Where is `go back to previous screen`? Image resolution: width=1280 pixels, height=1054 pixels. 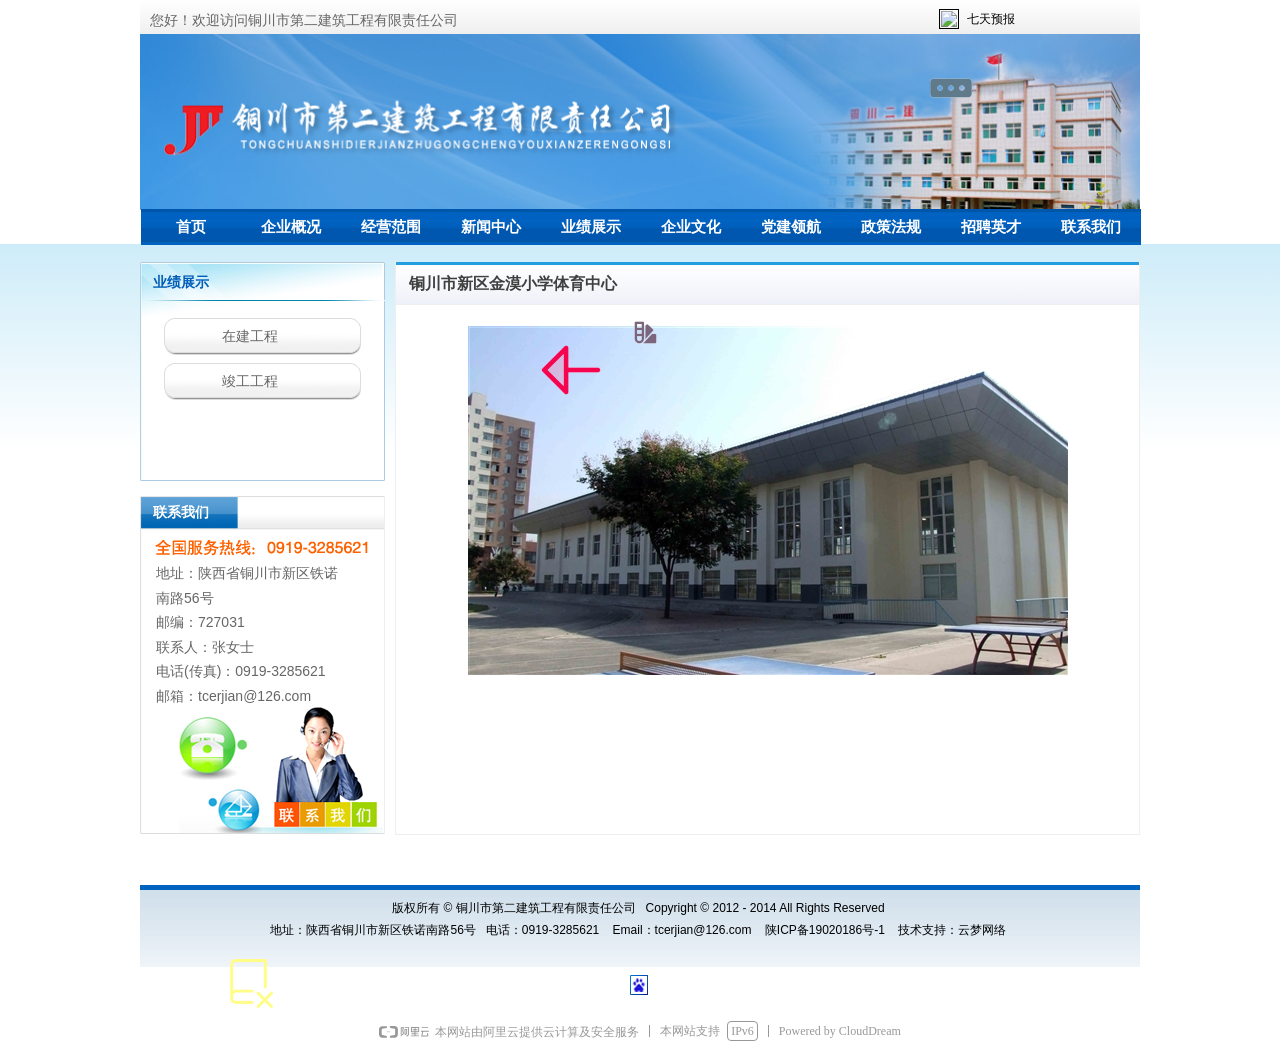
go back to previous screen is located at coordinates (571, 370).